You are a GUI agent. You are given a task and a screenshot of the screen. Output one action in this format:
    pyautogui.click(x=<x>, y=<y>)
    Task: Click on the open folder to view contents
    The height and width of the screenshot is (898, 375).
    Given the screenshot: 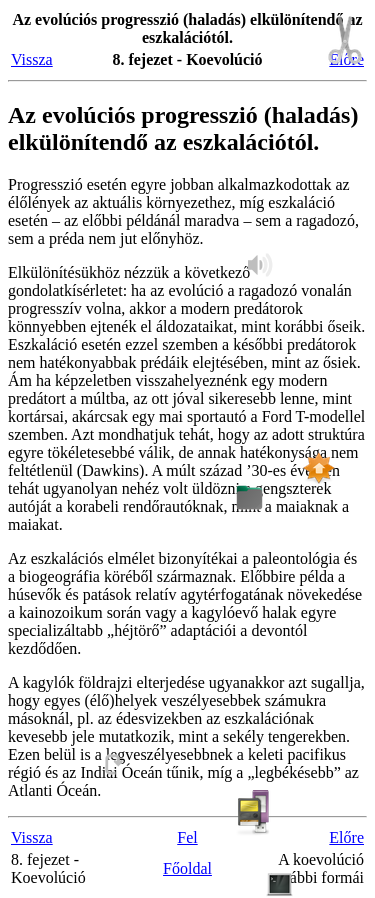 What is the action you would take?
    pyautogui.click(x=249, y=497)
    